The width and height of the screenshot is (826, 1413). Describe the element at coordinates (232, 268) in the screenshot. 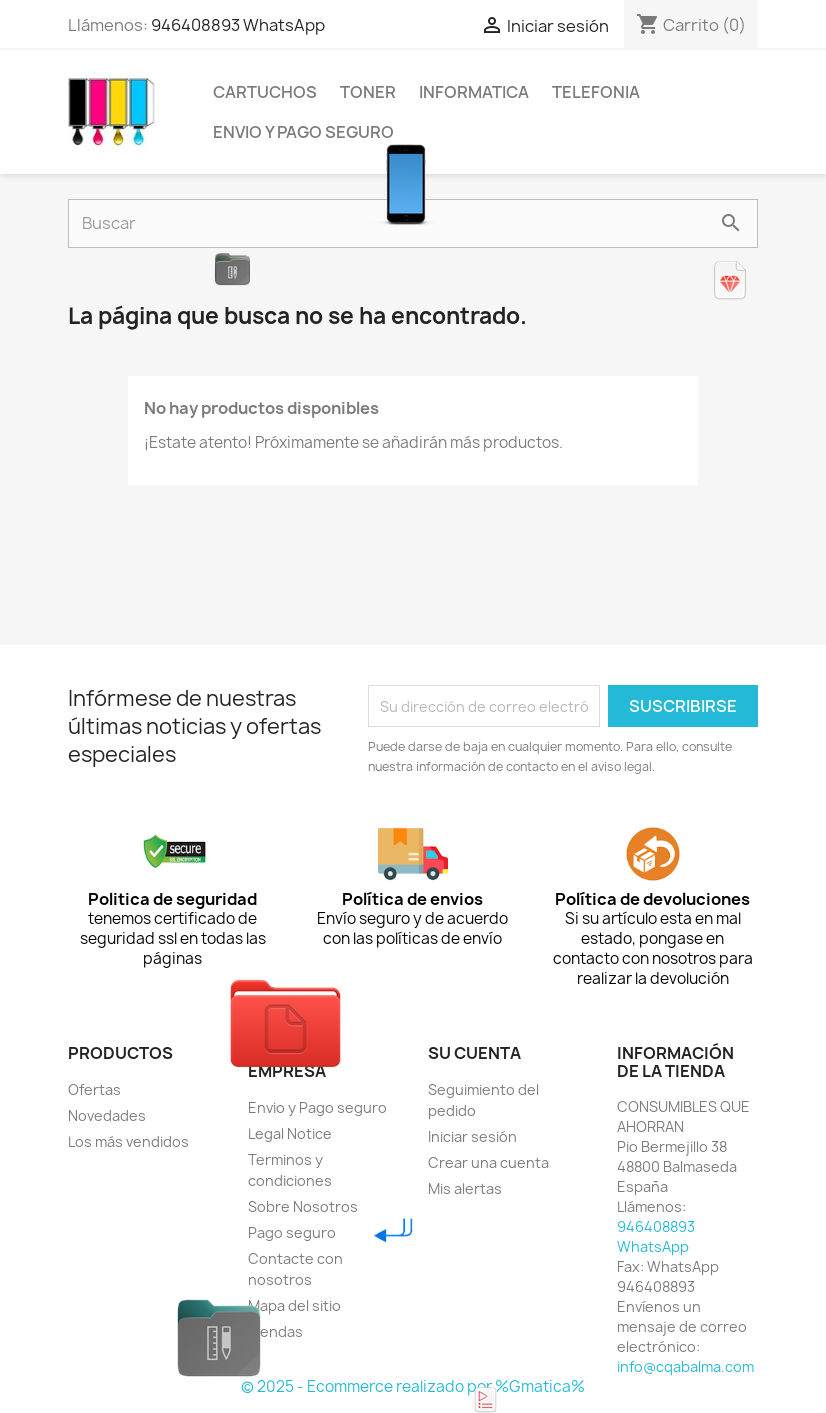

I see `open templates folder` at that location.